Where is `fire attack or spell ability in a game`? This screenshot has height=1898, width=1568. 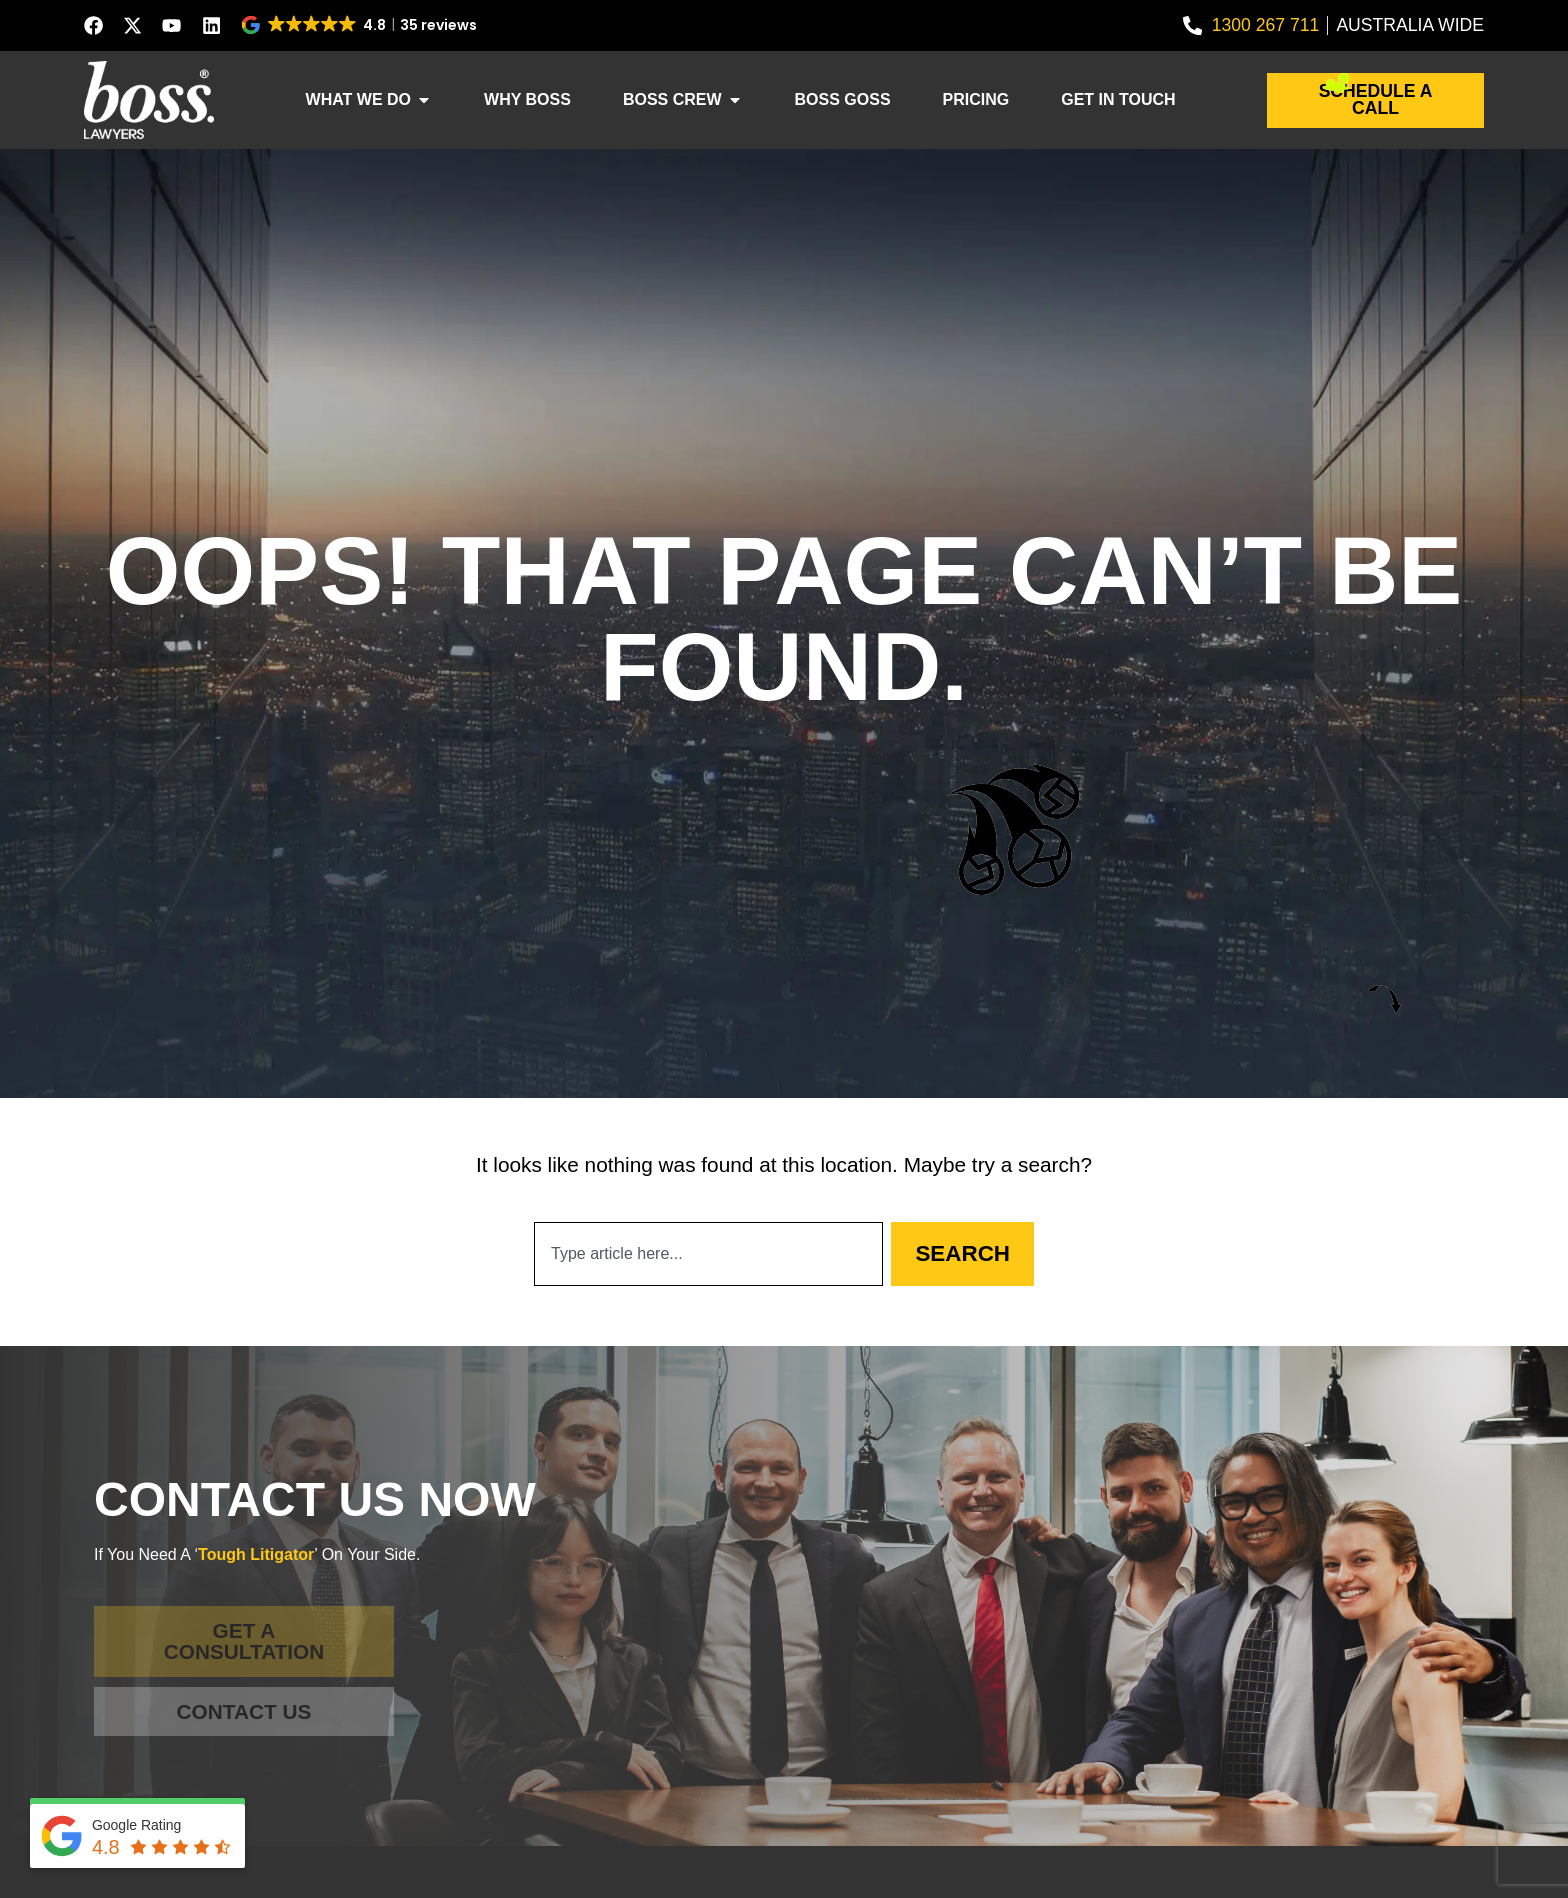
fire attack or spell ability in a game is located at coordinates (1010, 827).